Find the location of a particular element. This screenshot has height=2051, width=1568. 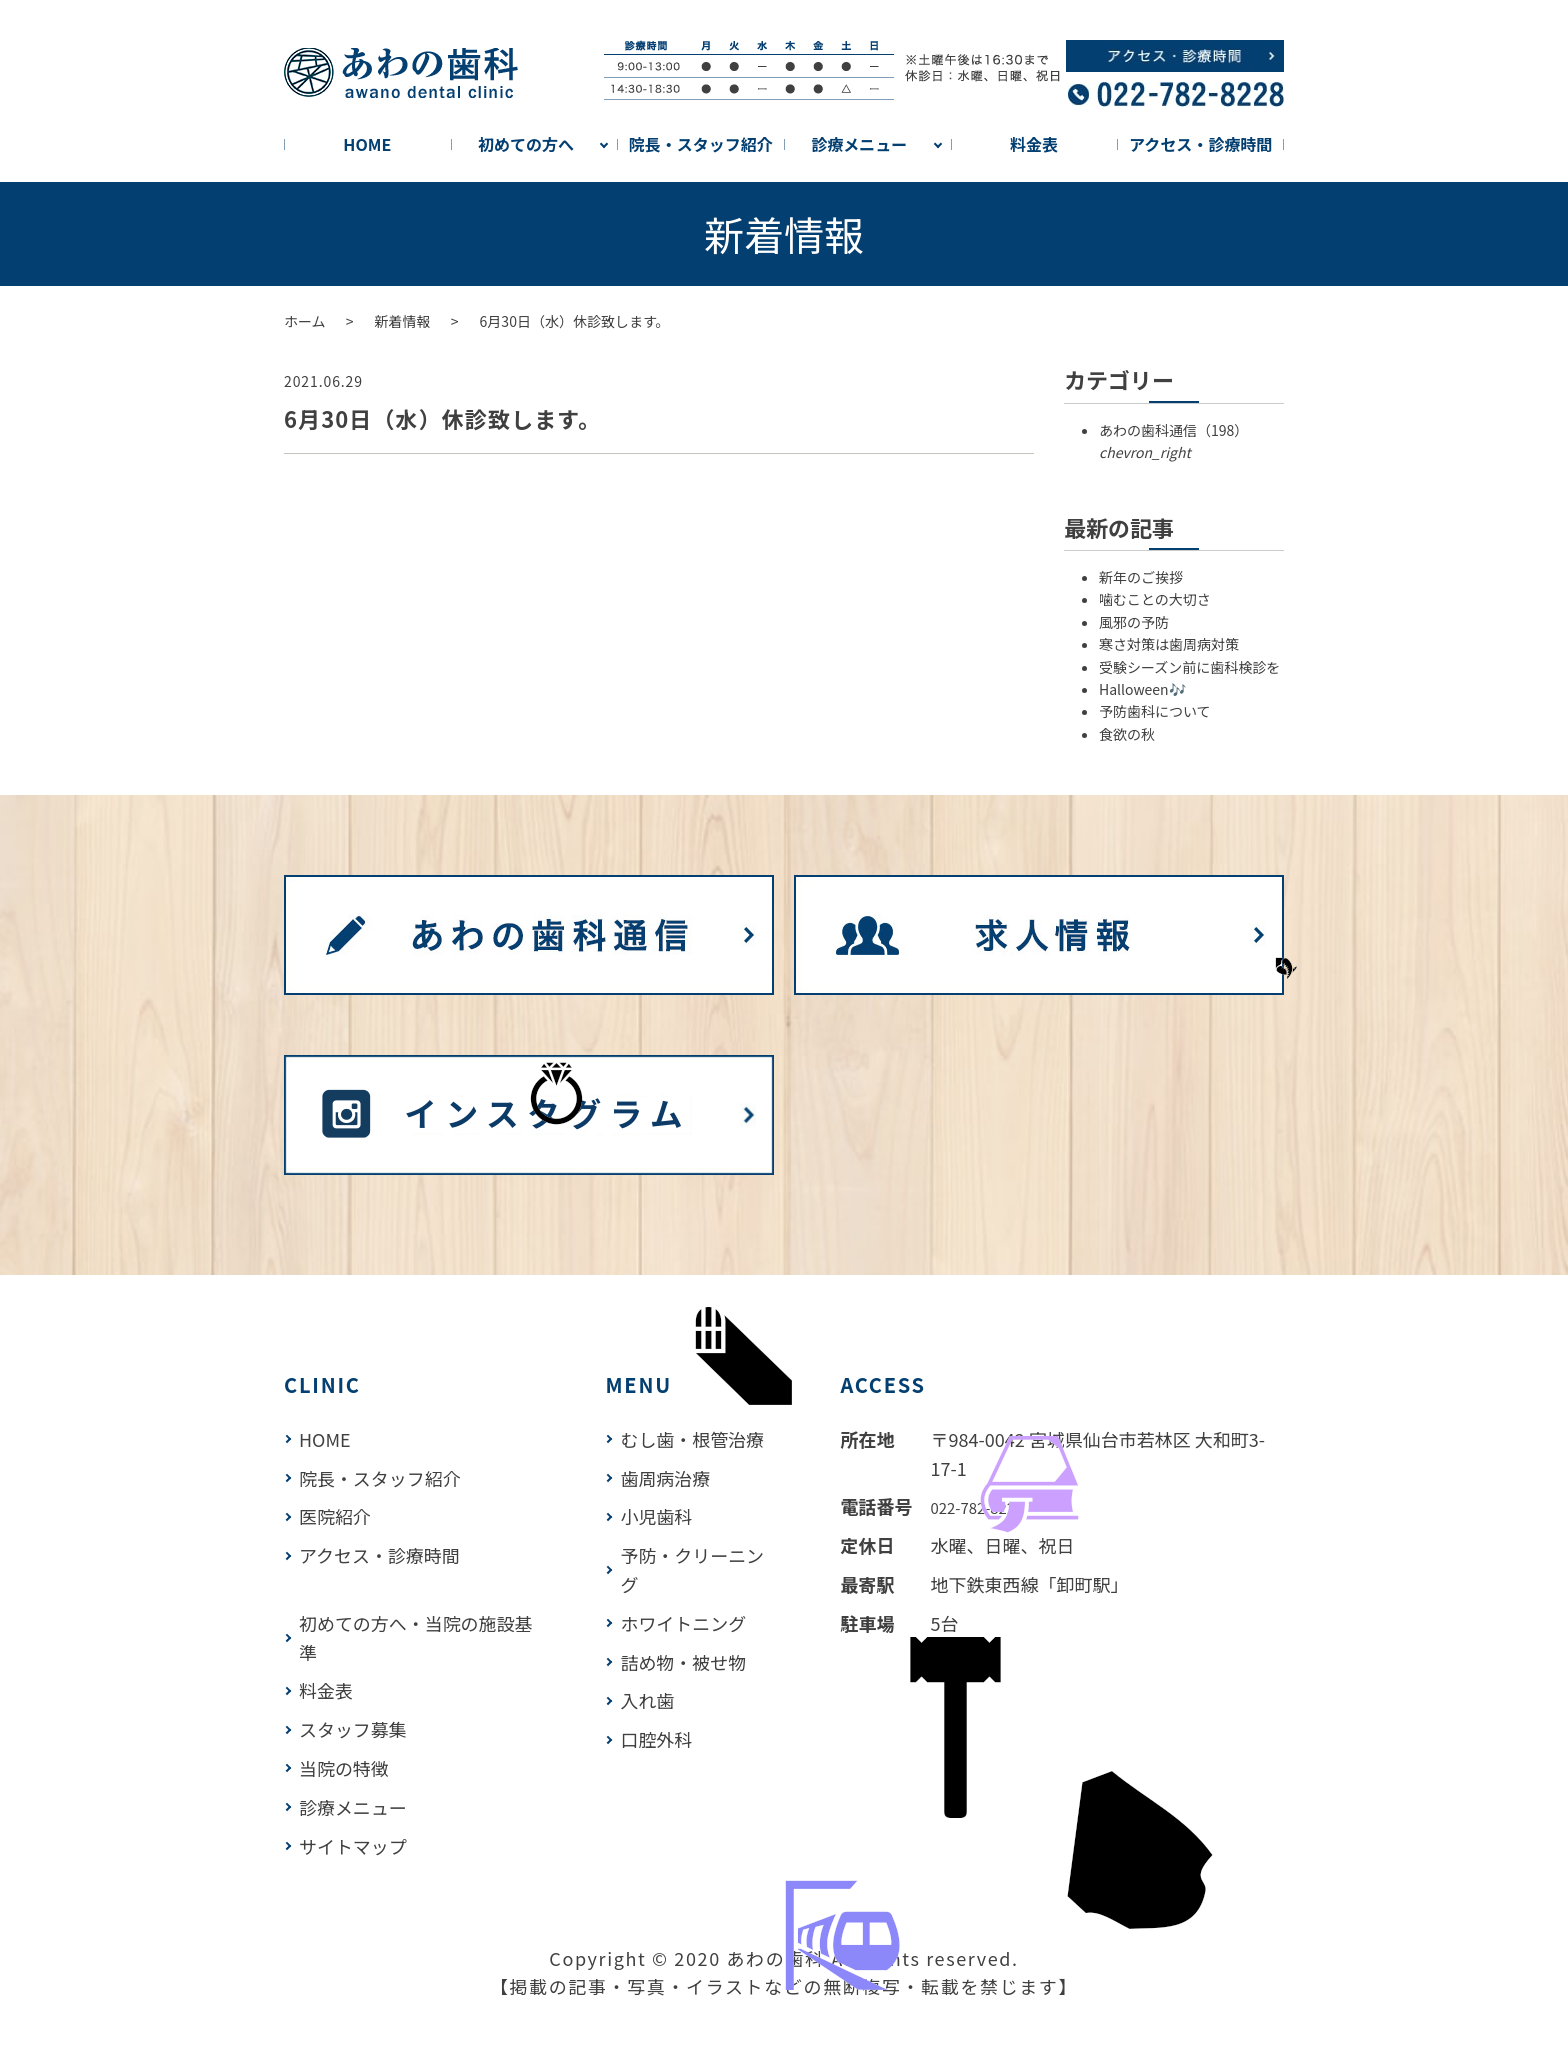

indicates premium or luxury item status is located at coordinates (556, 1093).